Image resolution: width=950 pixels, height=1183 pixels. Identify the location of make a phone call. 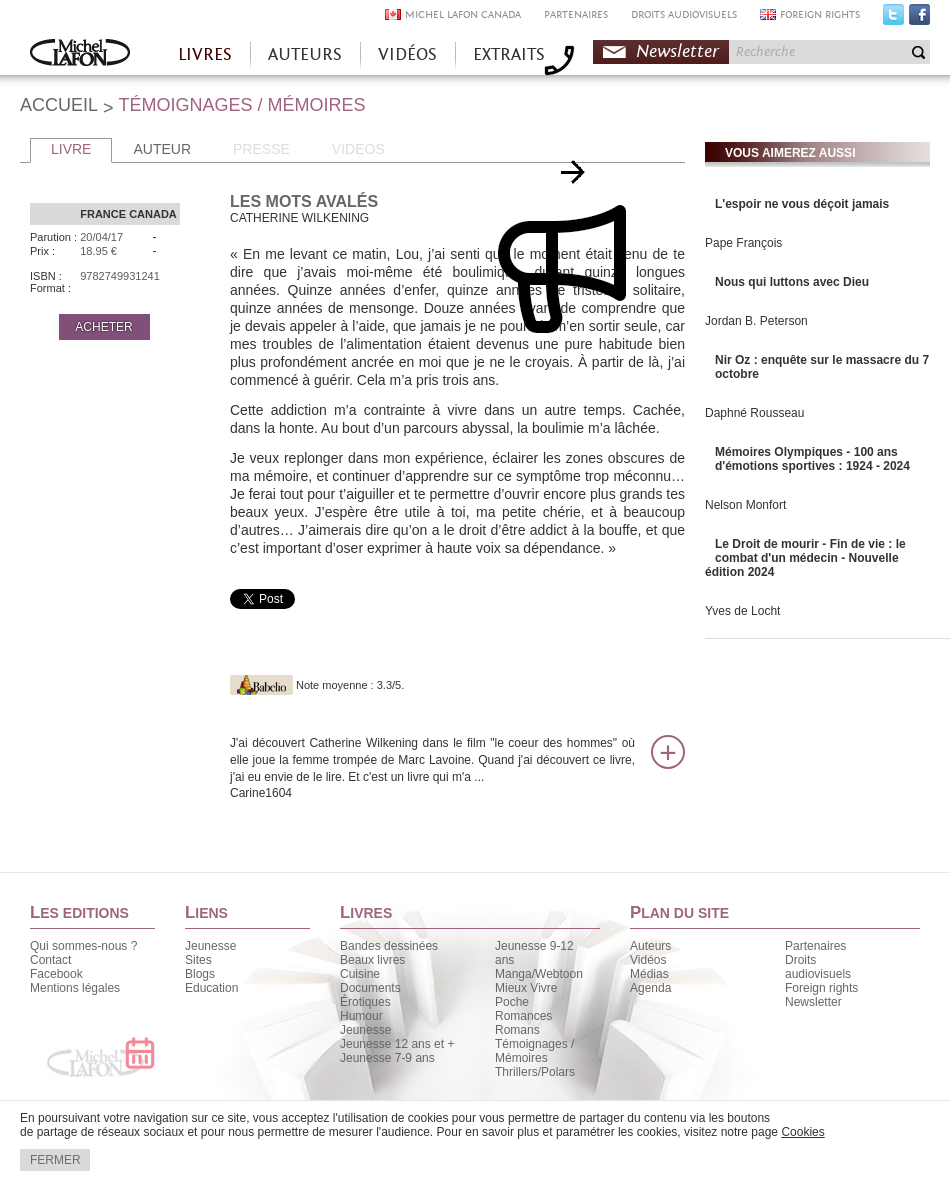
(559, 60).